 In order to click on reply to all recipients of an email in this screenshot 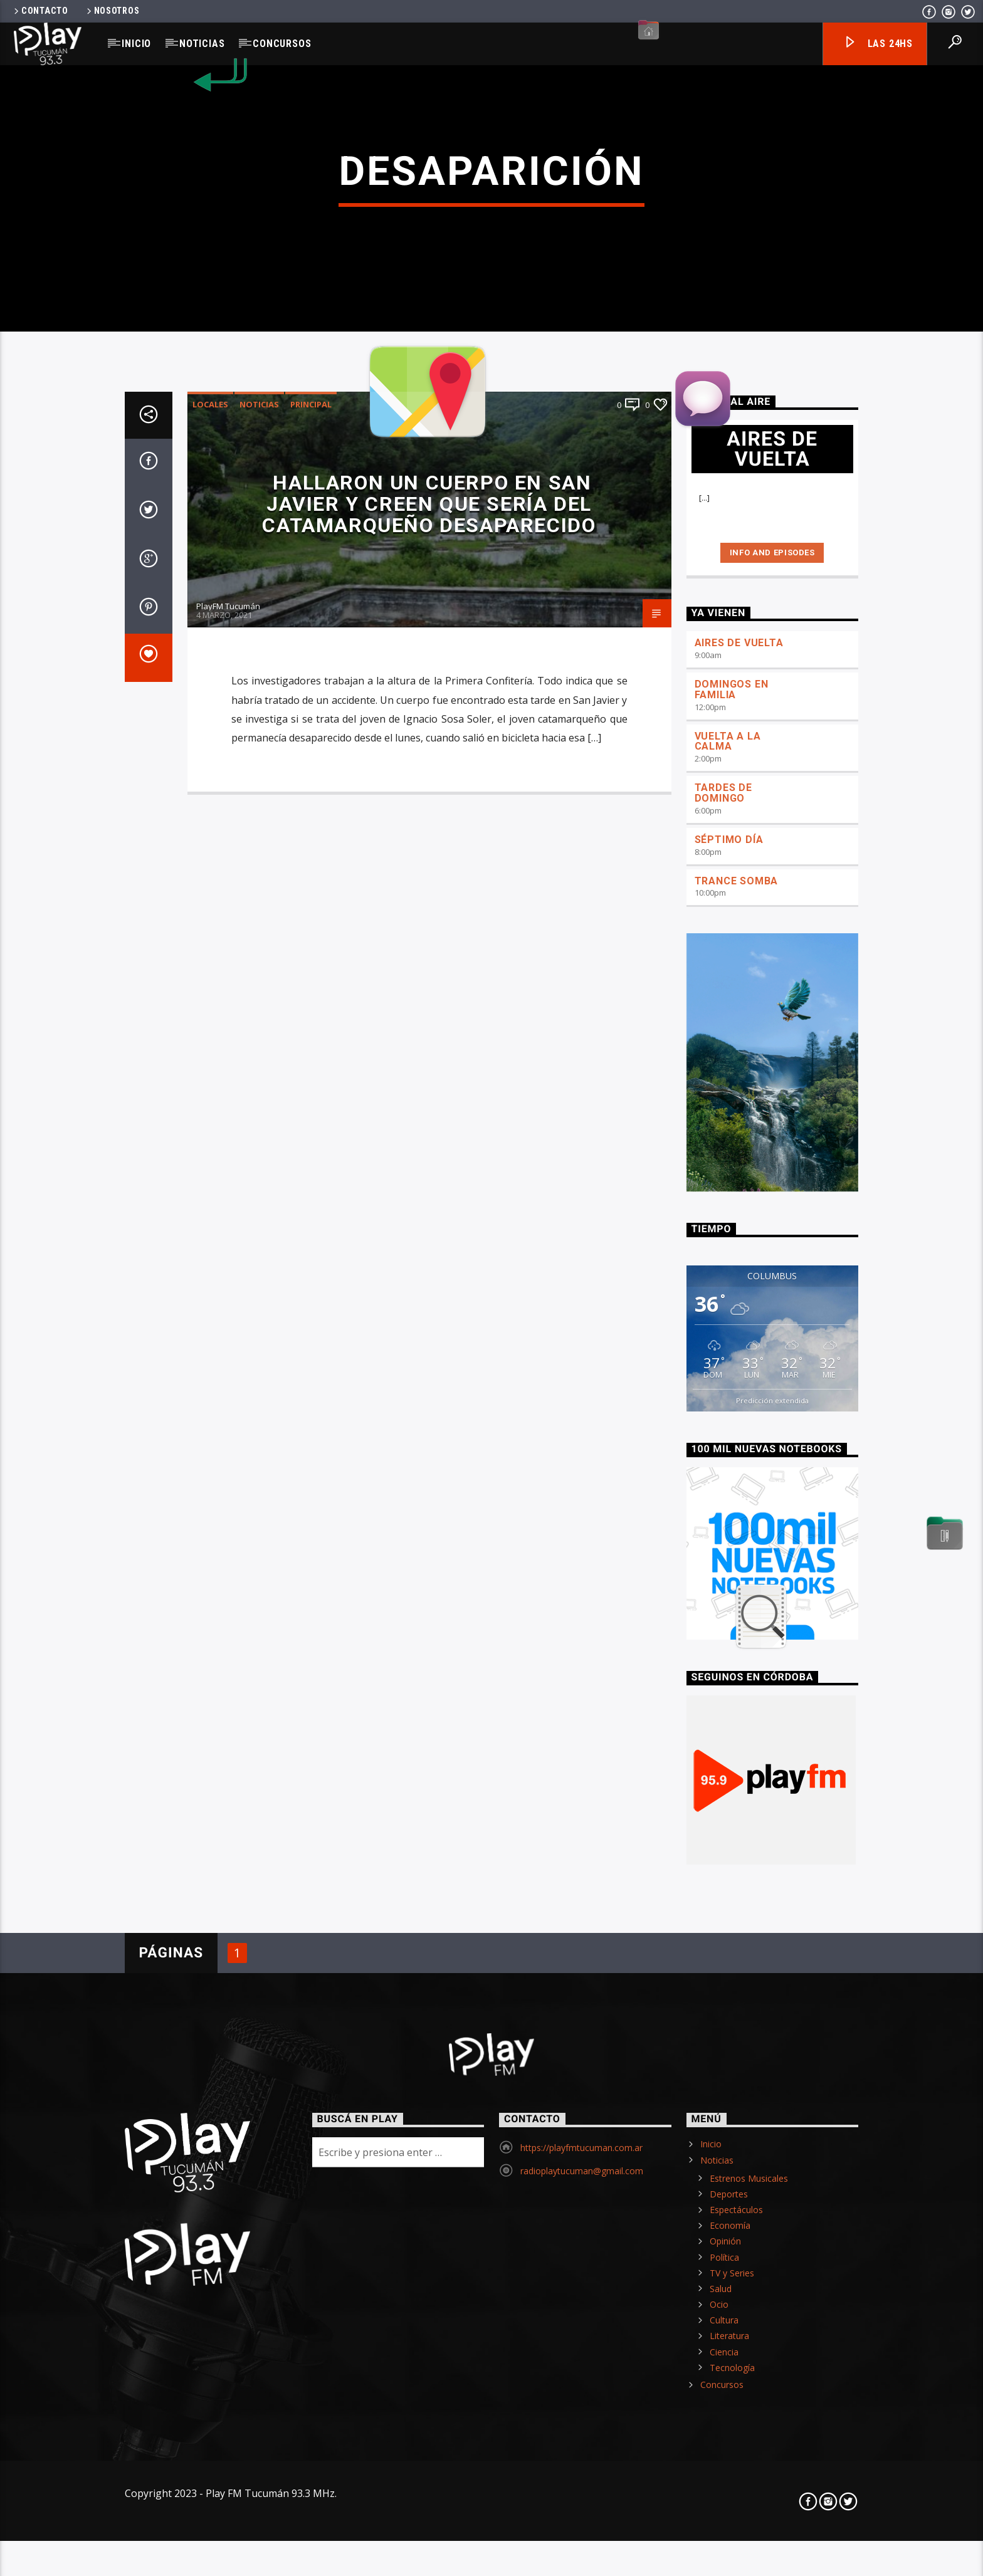, I will do `click(219, 75)`.